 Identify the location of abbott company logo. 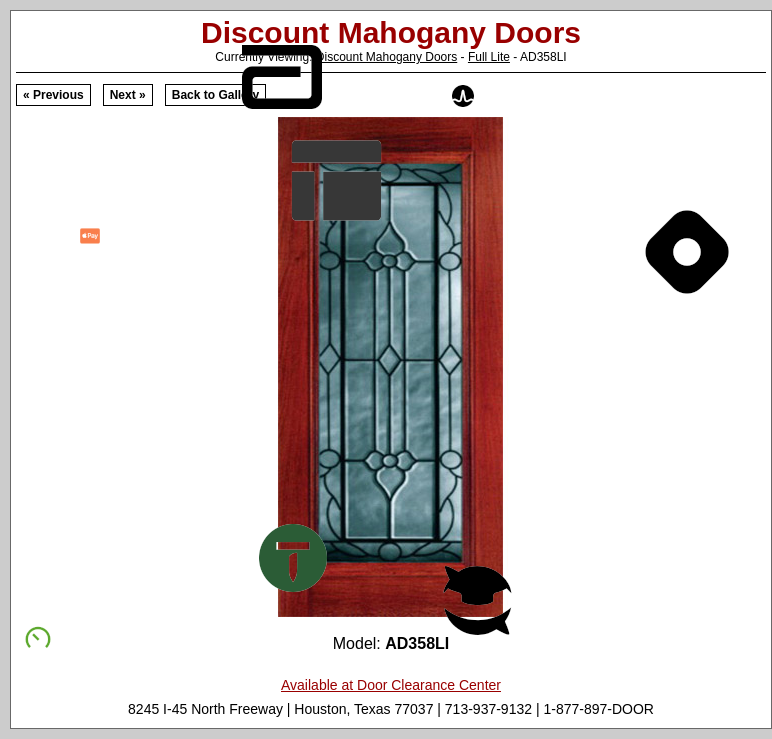
(282, 77).